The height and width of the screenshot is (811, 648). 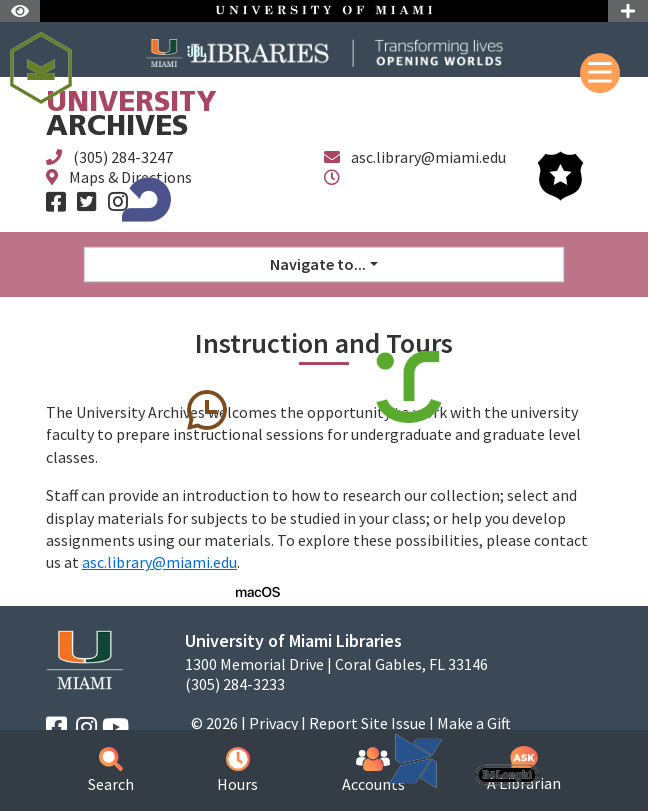 I want to click on access AdRoll advertising platform, so click(x=146, y=199).